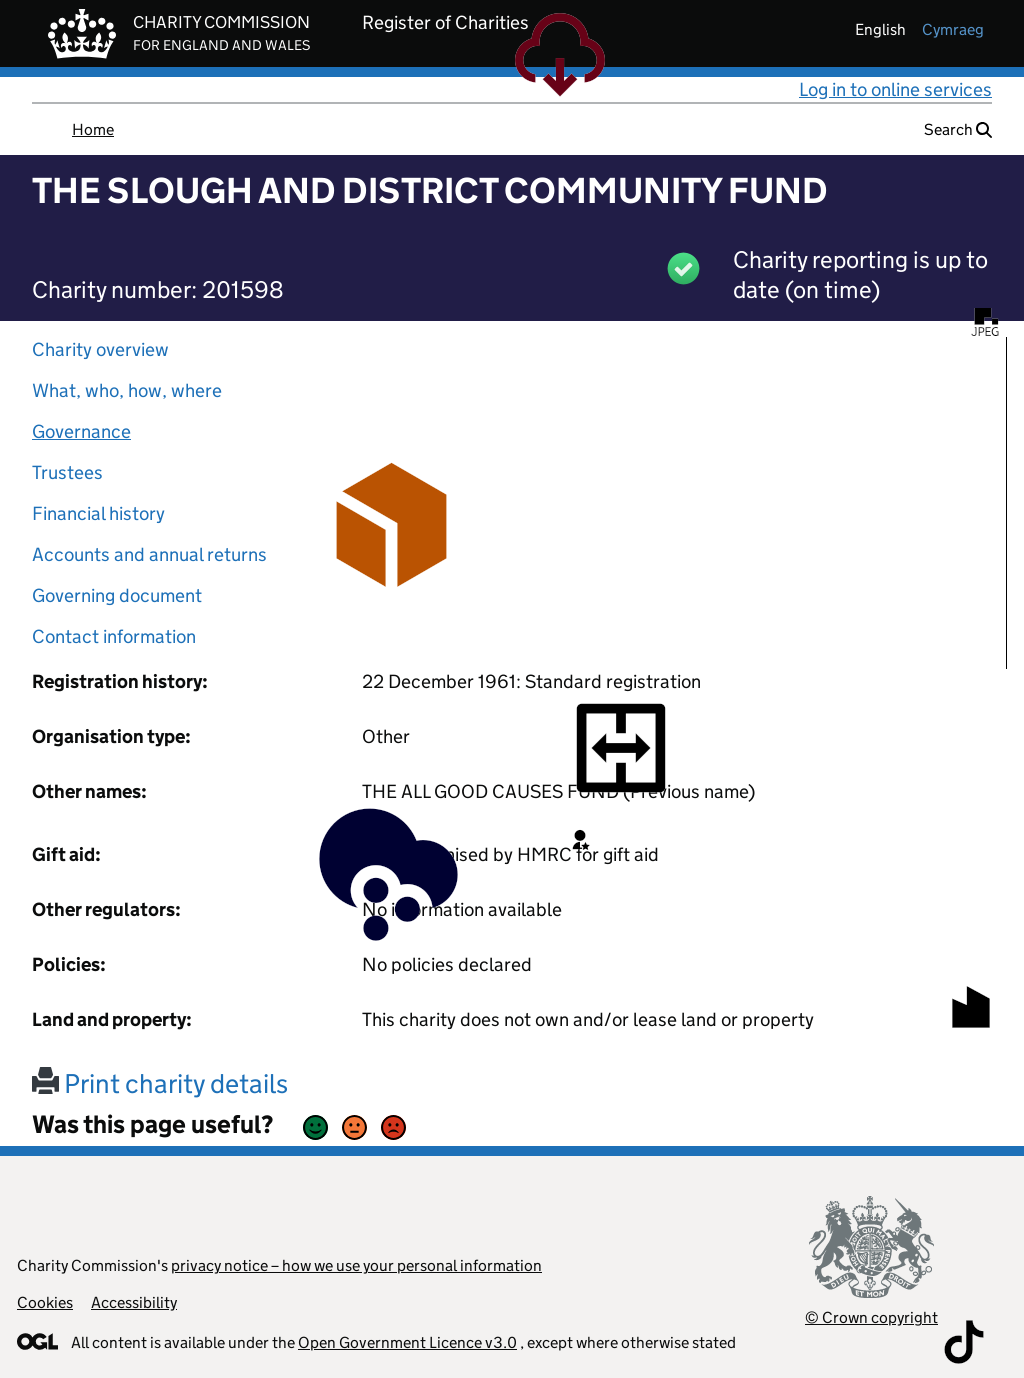 This screenshot has height=1378, width=1024. I want to click on view favorite or starred user, so click(580, 840).